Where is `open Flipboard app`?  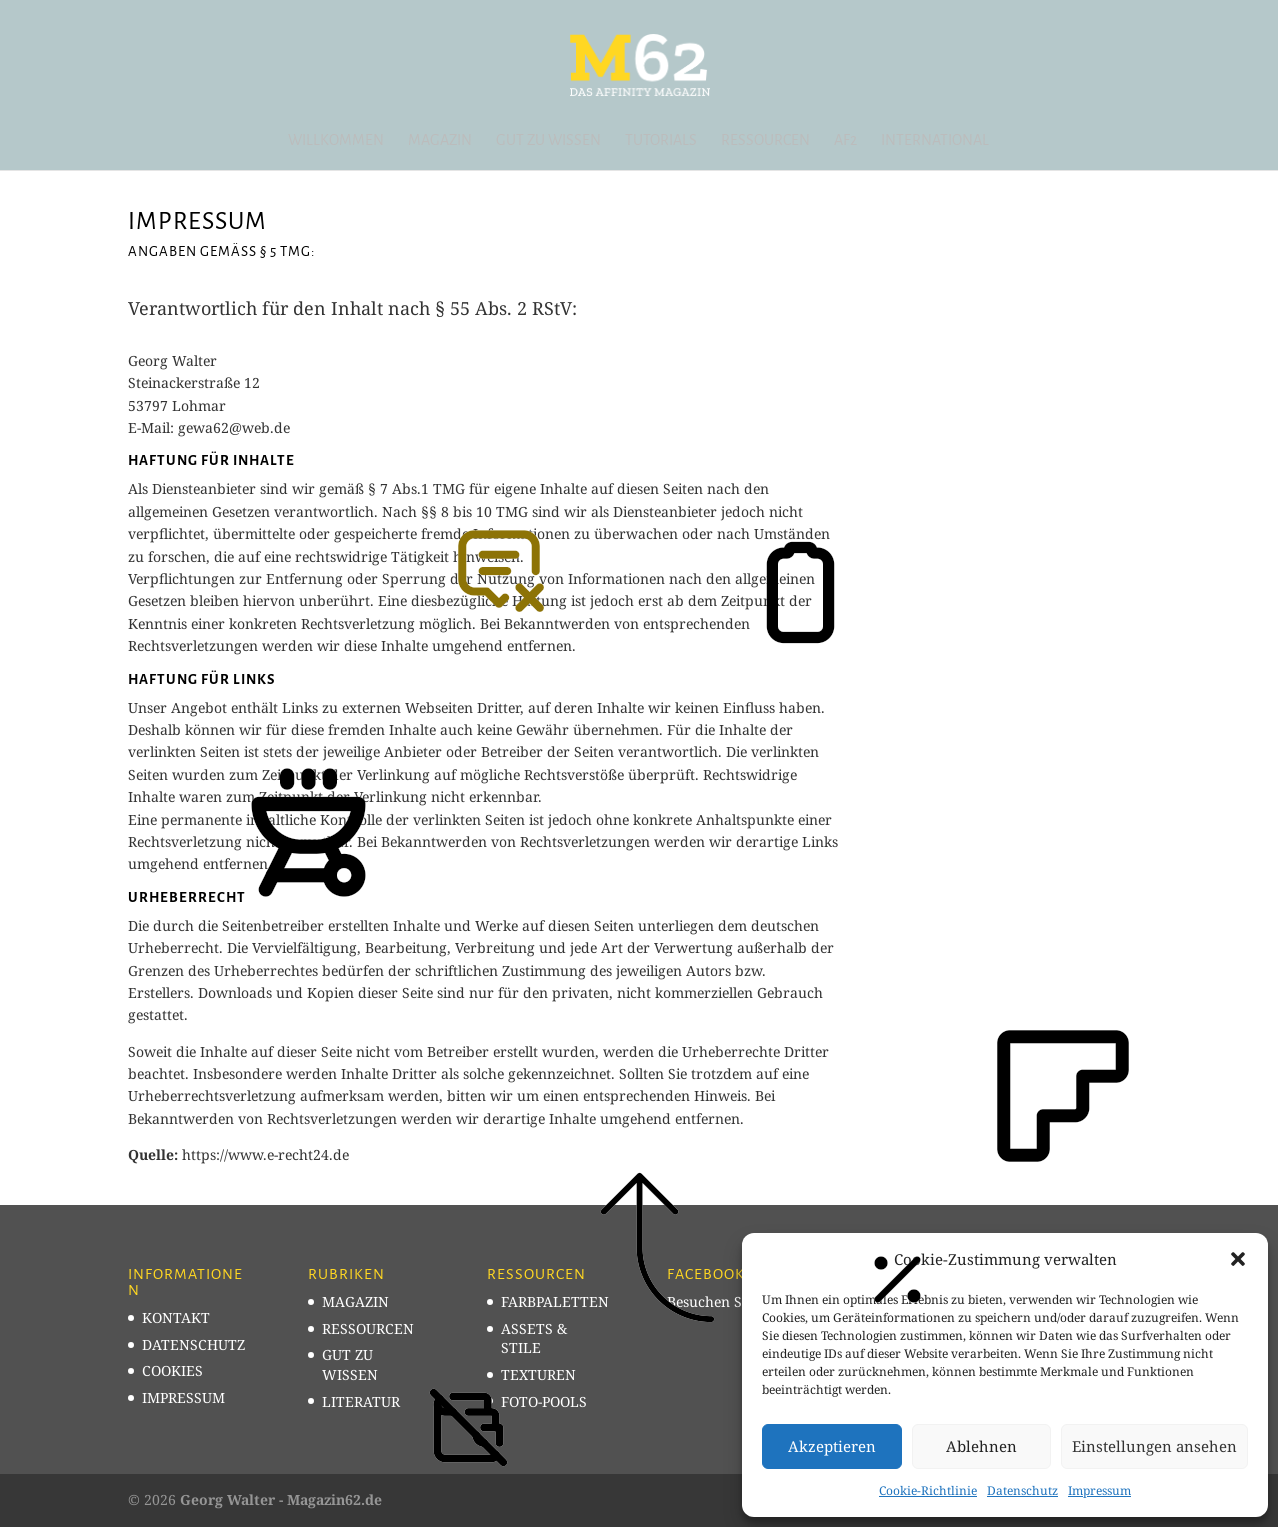 open Flipboard app is located at coordinates (1063, 1096).